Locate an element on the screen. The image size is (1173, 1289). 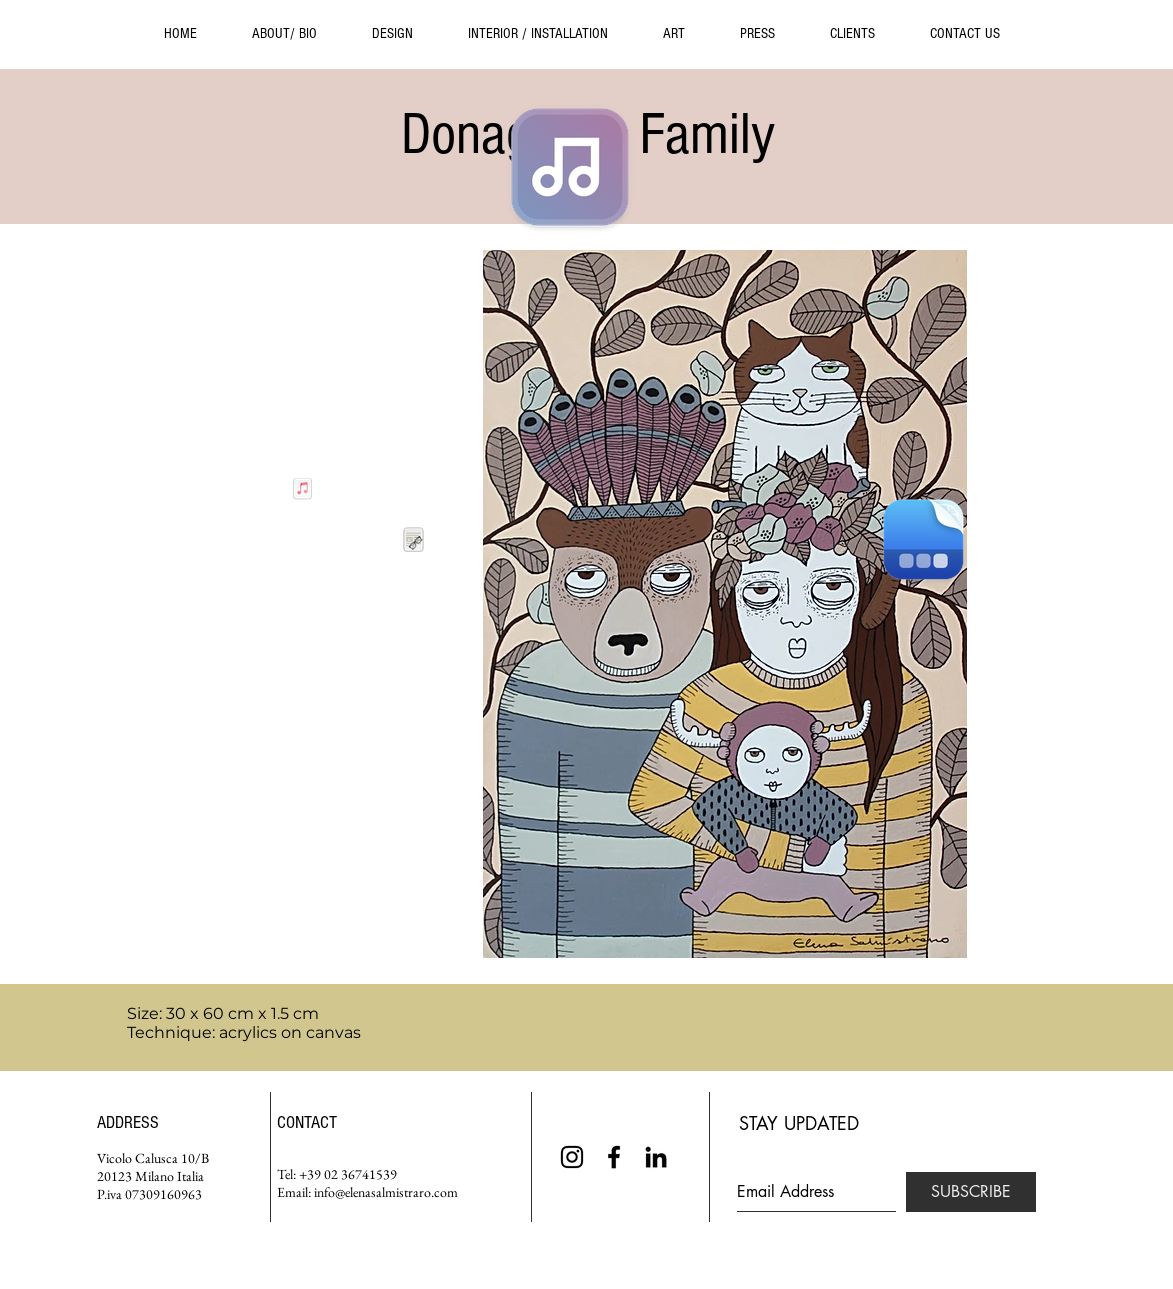
open mousai music recognition app is located at coordinates (570, 167).